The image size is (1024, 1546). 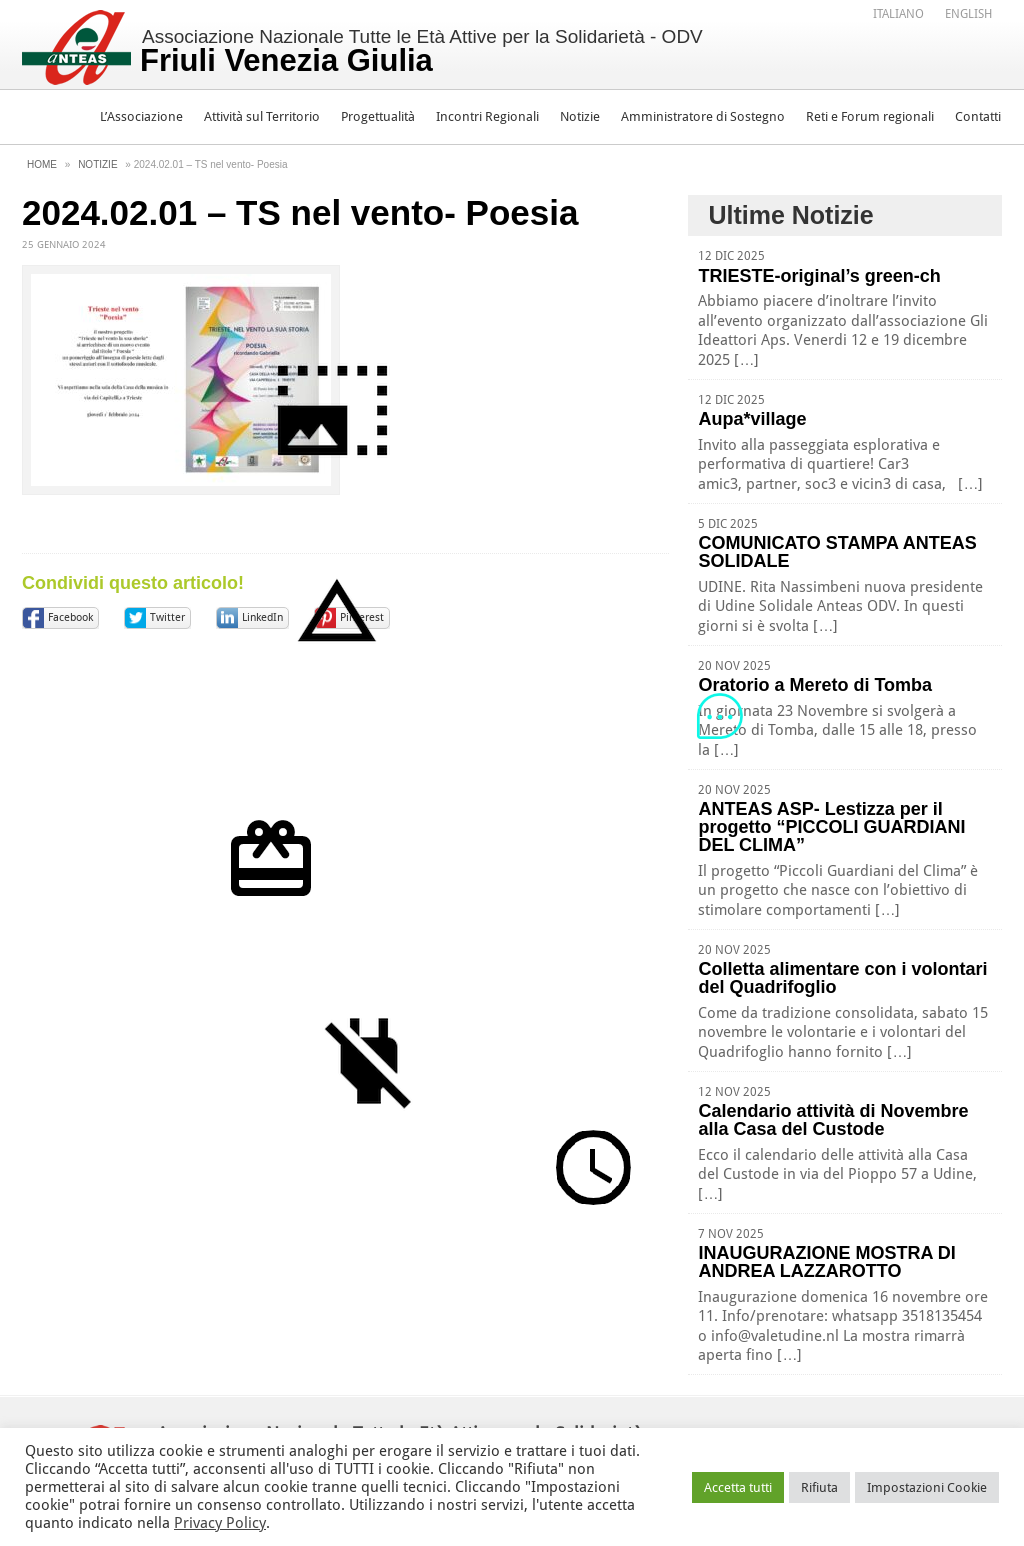 What do you see at coordinates (593, 1167) in the screenshot?
I see `view schedule or upcoming events` at bounding box center [593, 1167].